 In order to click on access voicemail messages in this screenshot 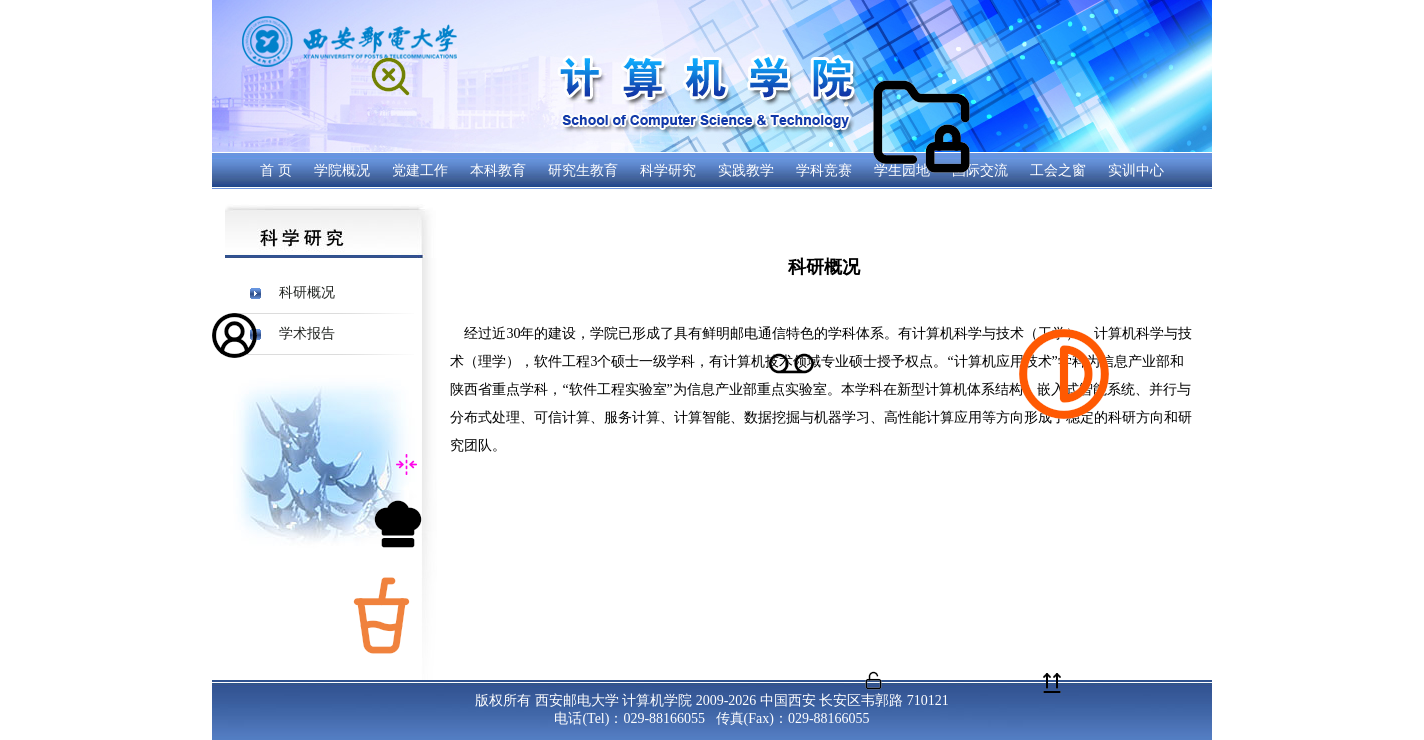, I will do `click(791, 363)`.